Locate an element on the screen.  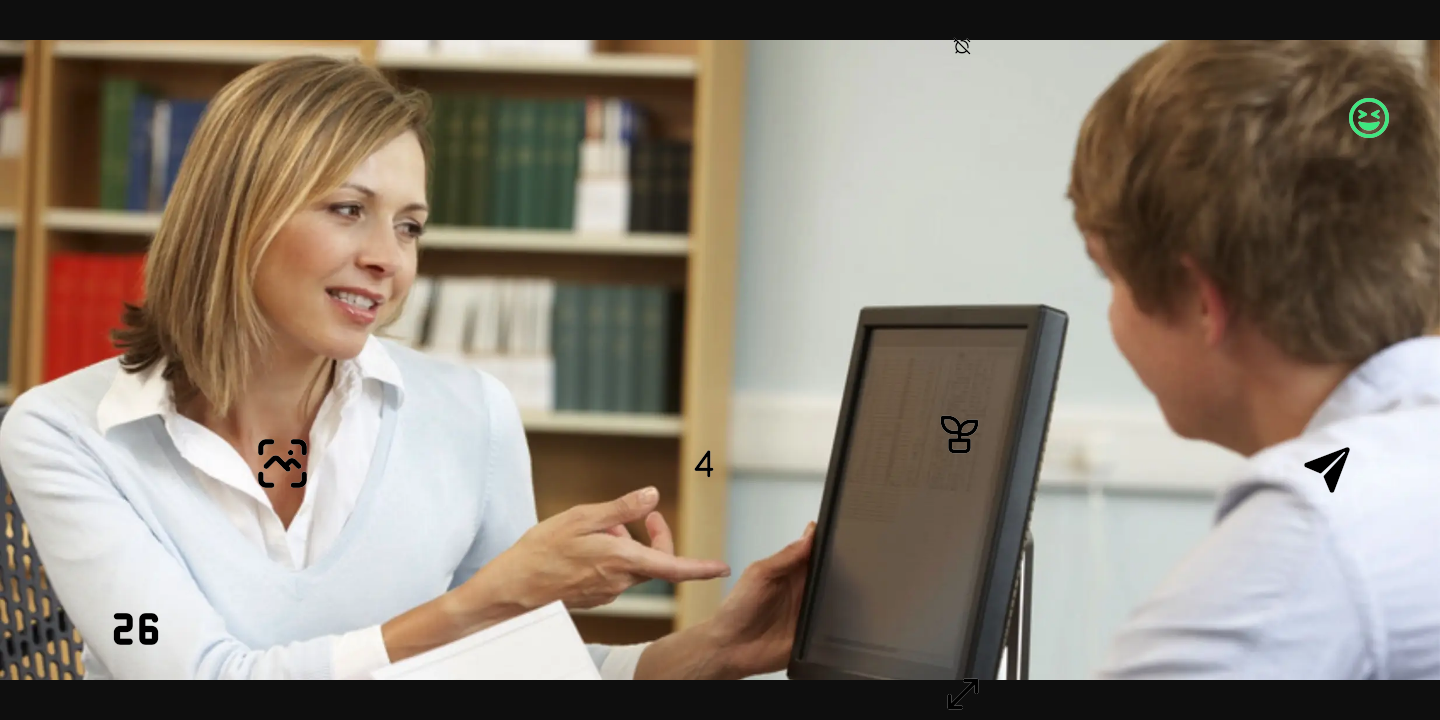
disable or turn off alarm is located at coordinates (962, 46).